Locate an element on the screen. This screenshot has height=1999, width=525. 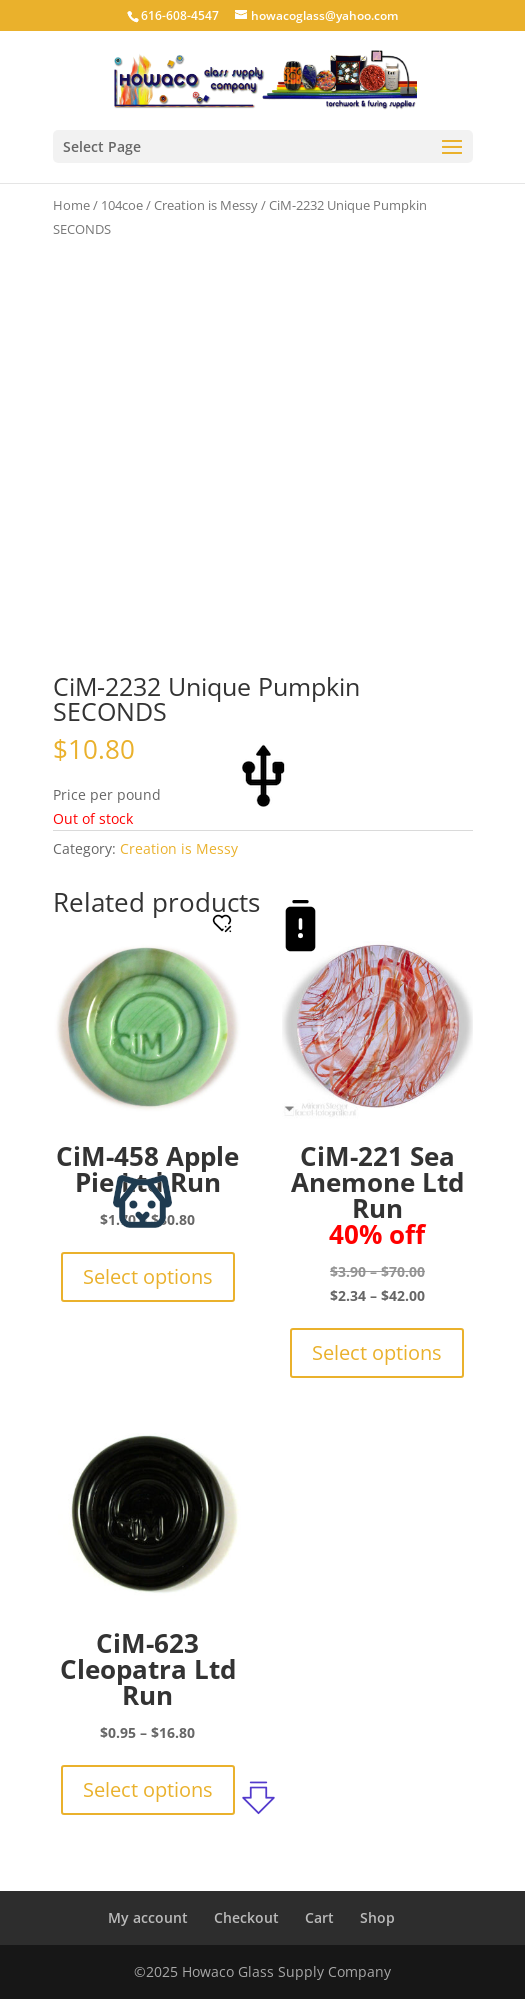
access pet-related features or settings is located at coordinates (142, 1202).